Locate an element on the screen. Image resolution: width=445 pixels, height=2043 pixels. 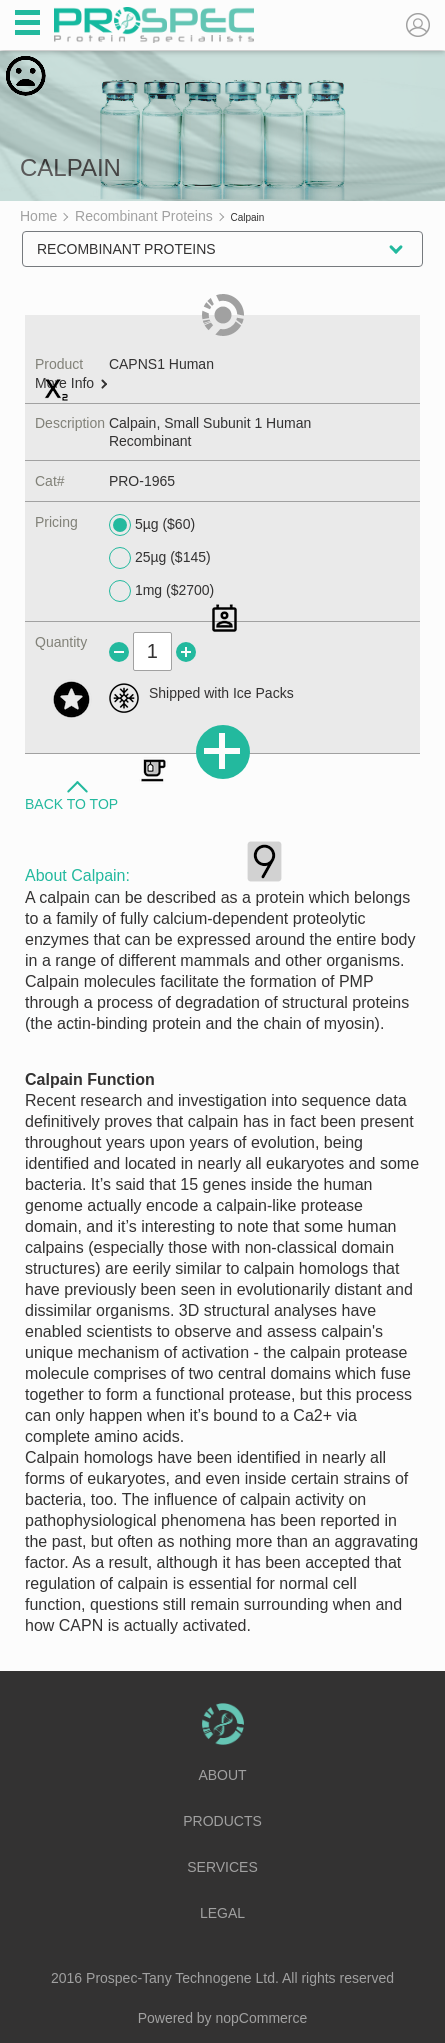
mark item as favorite is located at coordinates (71, 699).